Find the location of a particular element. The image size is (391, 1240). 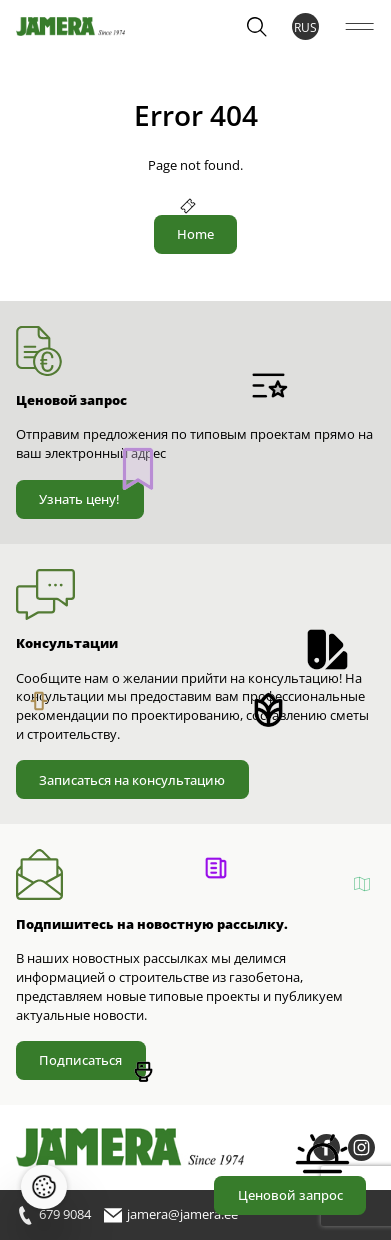

save this item to your bookmarks is located at coordinates (138, 468).